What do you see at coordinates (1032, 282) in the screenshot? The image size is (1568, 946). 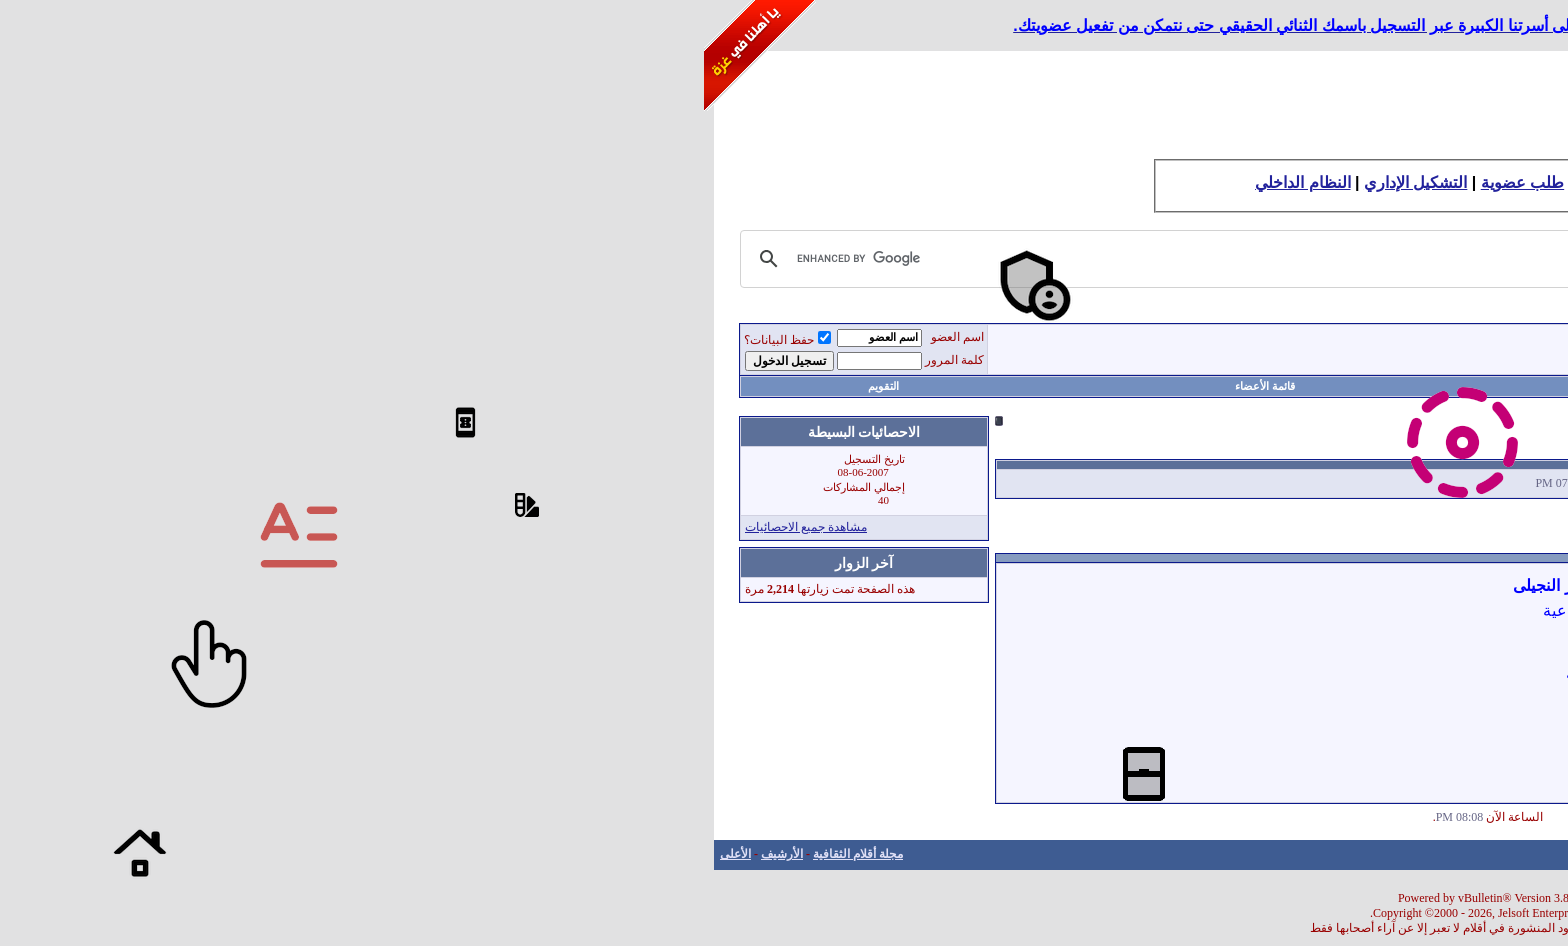 I see `access admin panel settings` at bounding box center [1032, 282].